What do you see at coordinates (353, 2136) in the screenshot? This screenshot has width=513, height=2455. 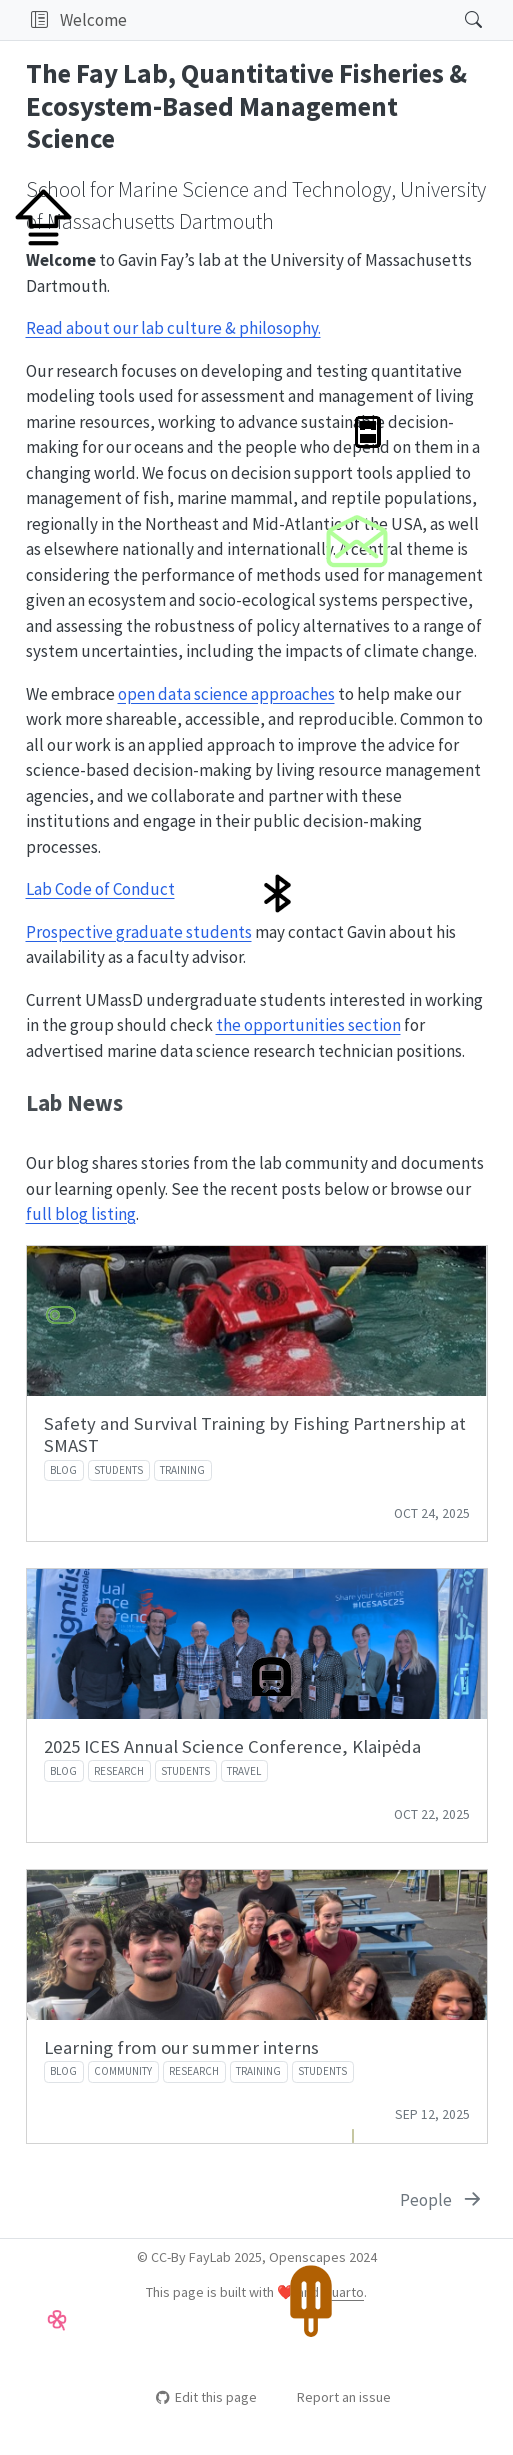 I see `vertical divider or separator between UI elements` at bounding box center [353, 2136].